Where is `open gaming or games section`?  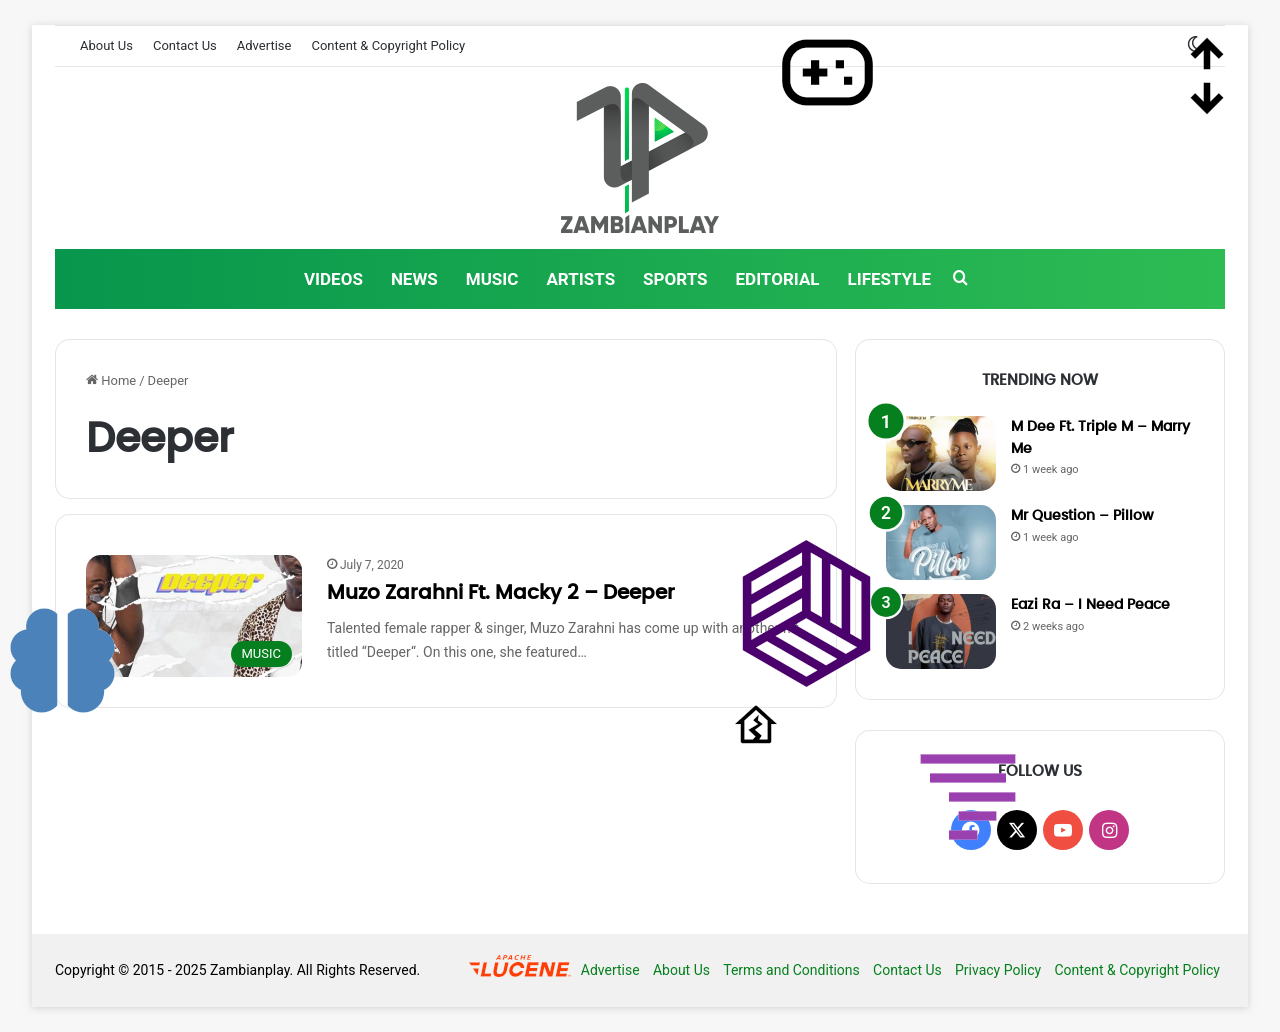 open gaming or games section is located at coordinates (827, 72).